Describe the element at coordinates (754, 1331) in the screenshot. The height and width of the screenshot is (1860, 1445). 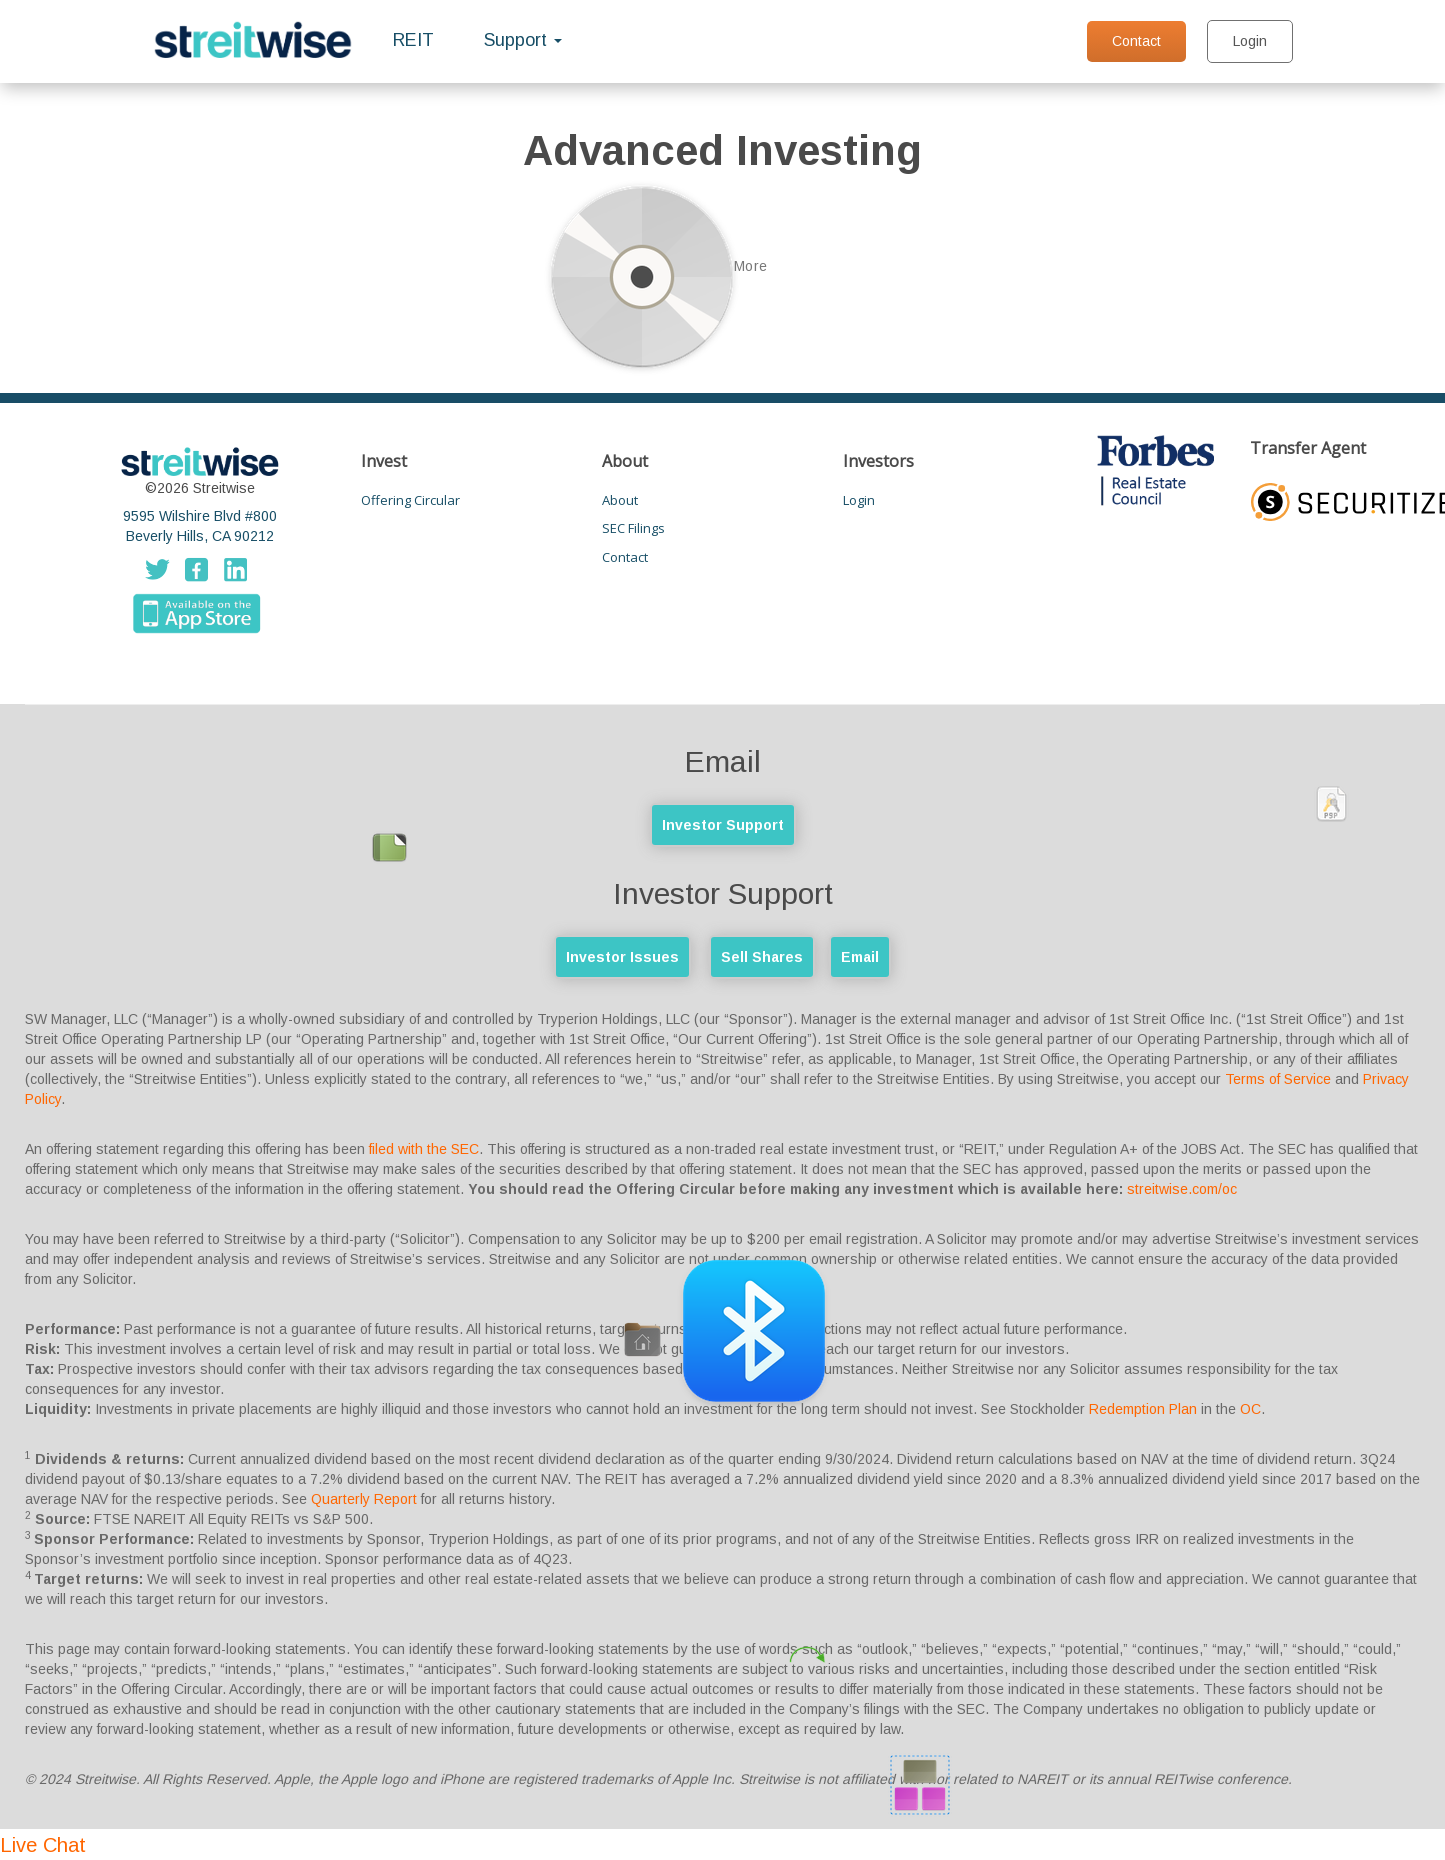
I see `toggle bluetooth on or off` at that location.